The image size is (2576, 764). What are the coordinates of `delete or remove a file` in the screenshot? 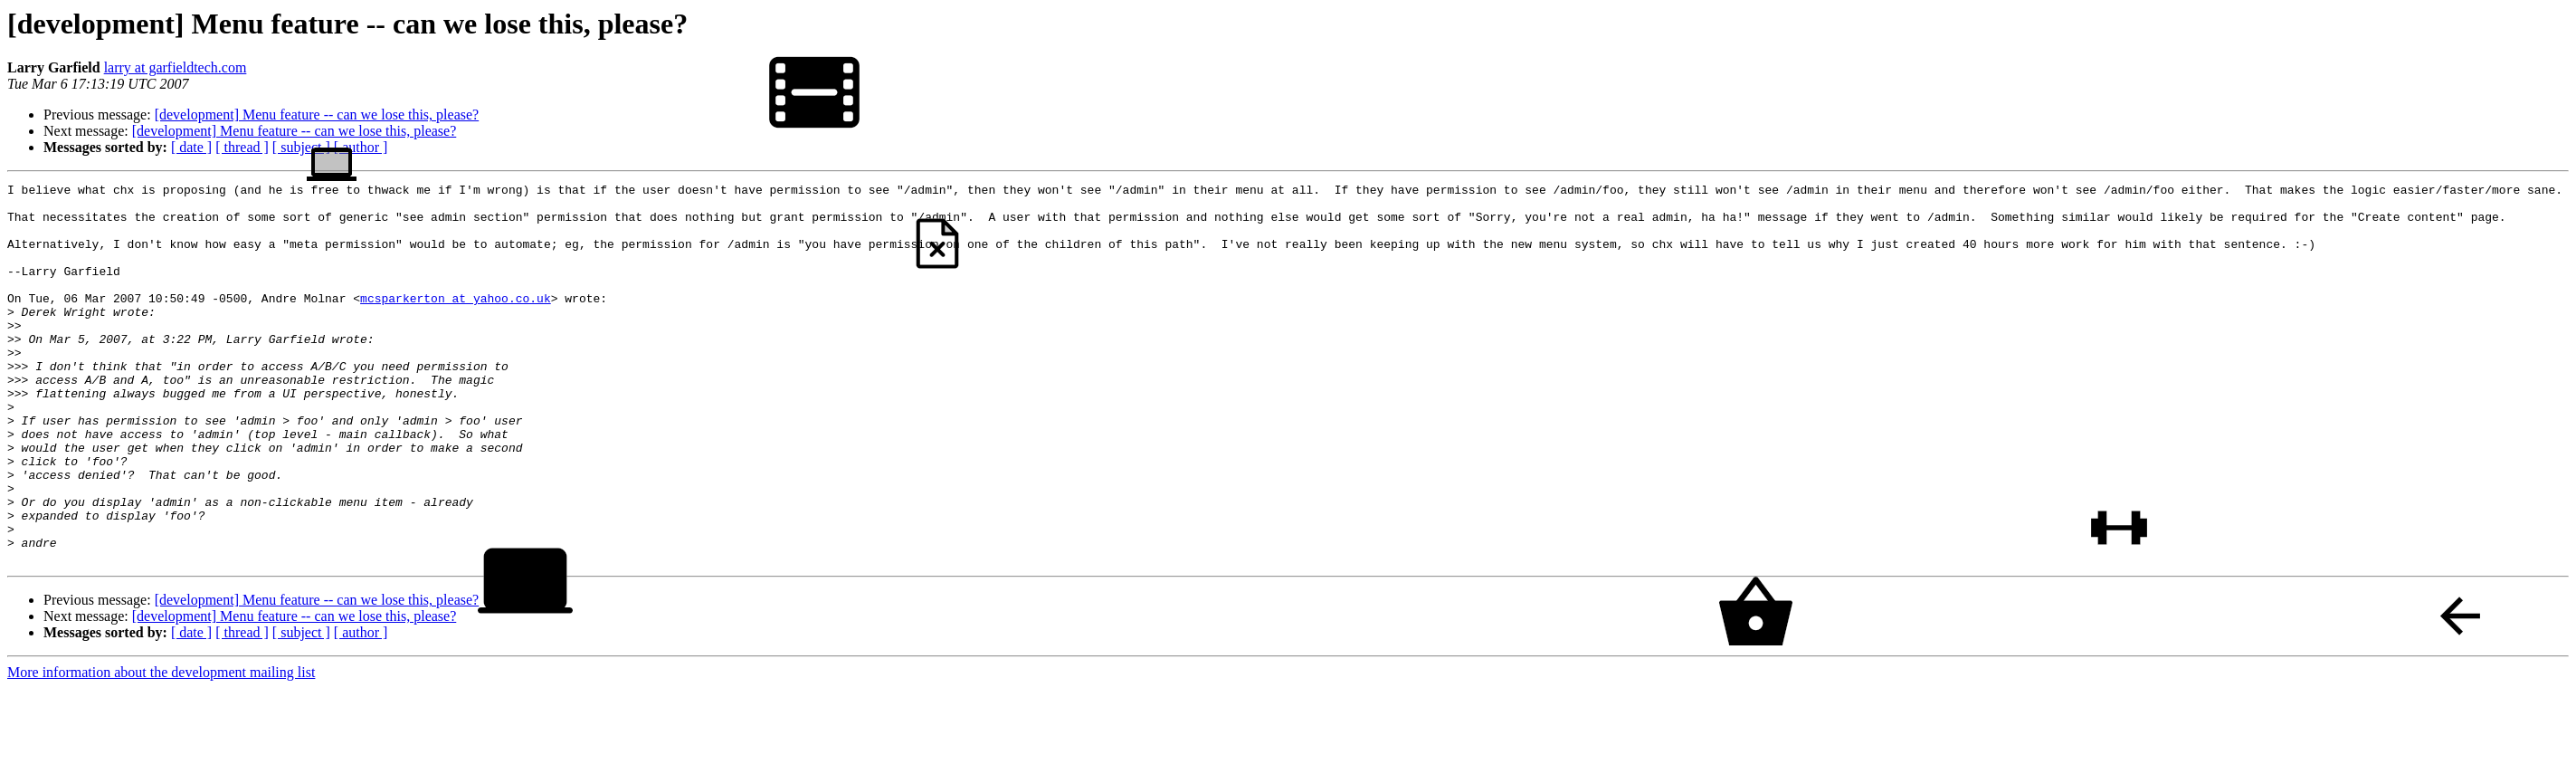 It's located at (937, 244).